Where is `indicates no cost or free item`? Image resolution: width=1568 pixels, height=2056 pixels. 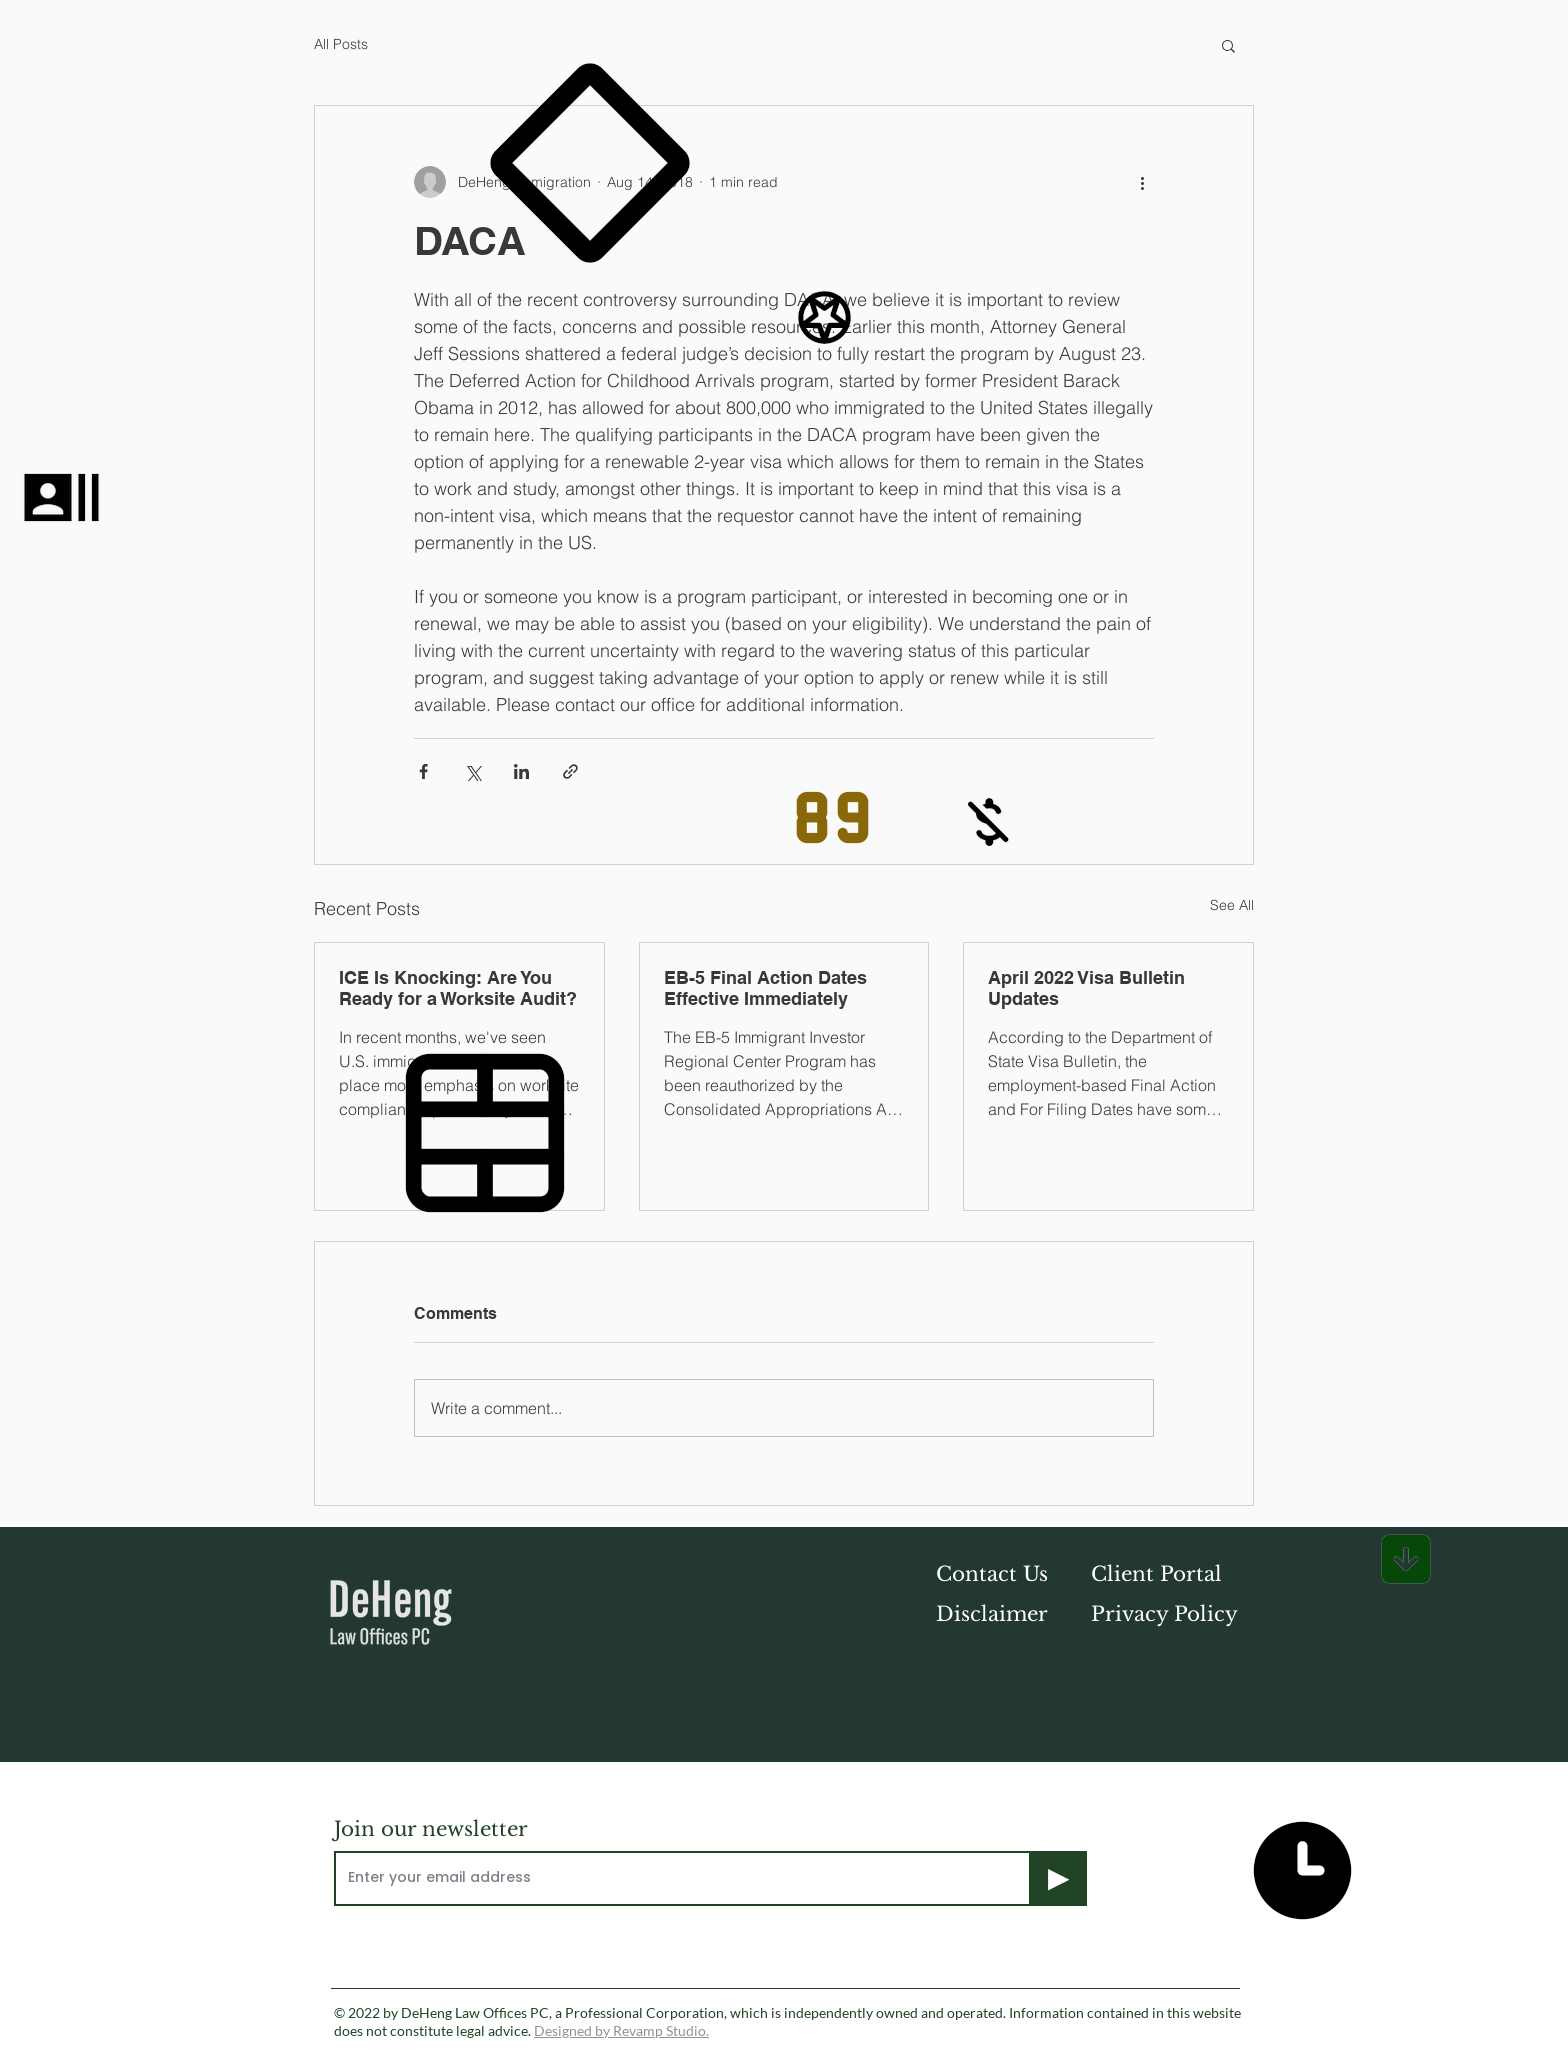 indicates no cost or free item is located at coordinates (988, 822).